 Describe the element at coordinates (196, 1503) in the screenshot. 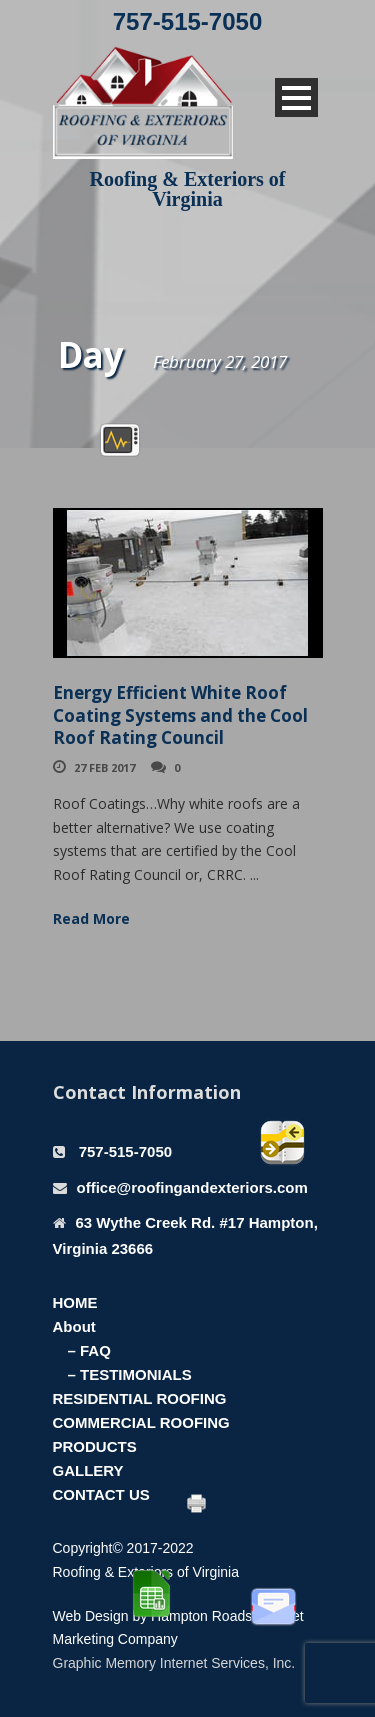

I see `print the current document` at that location.